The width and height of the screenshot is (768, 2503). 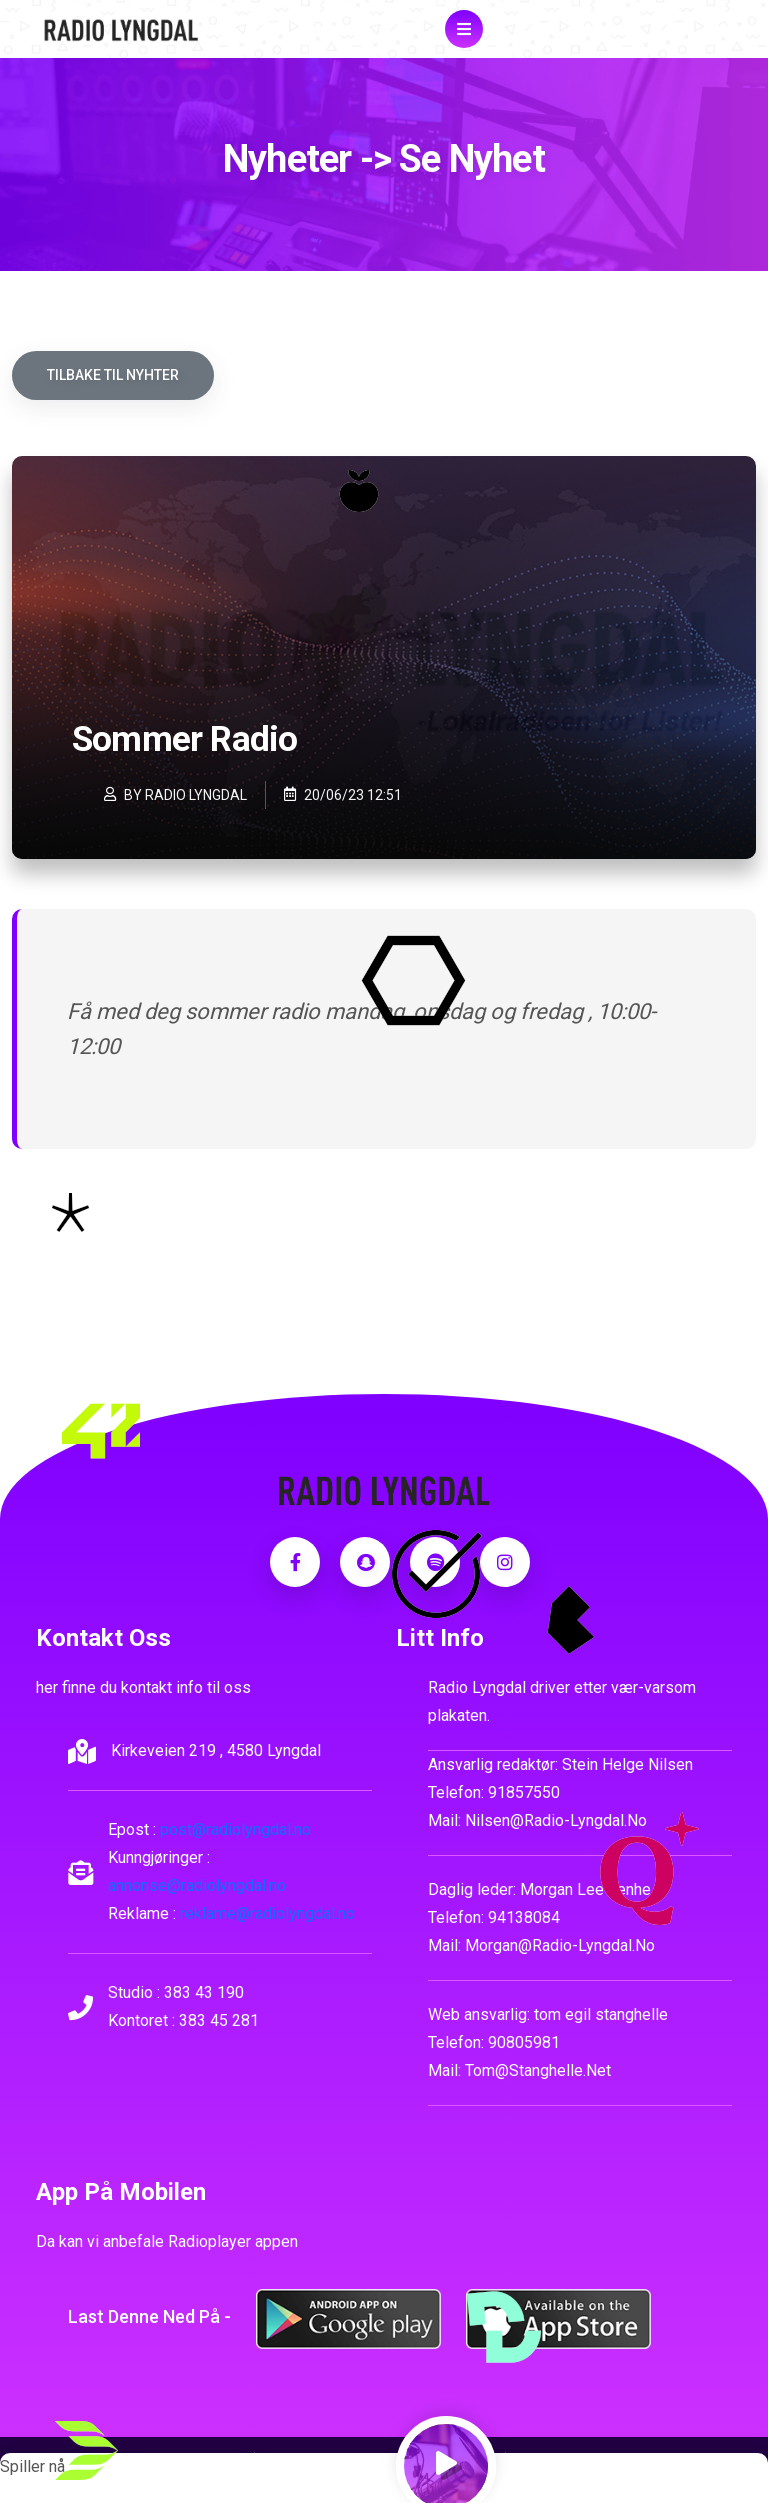 I want to click on open Decap CMS dashboard, so click(x=504, y=2327).